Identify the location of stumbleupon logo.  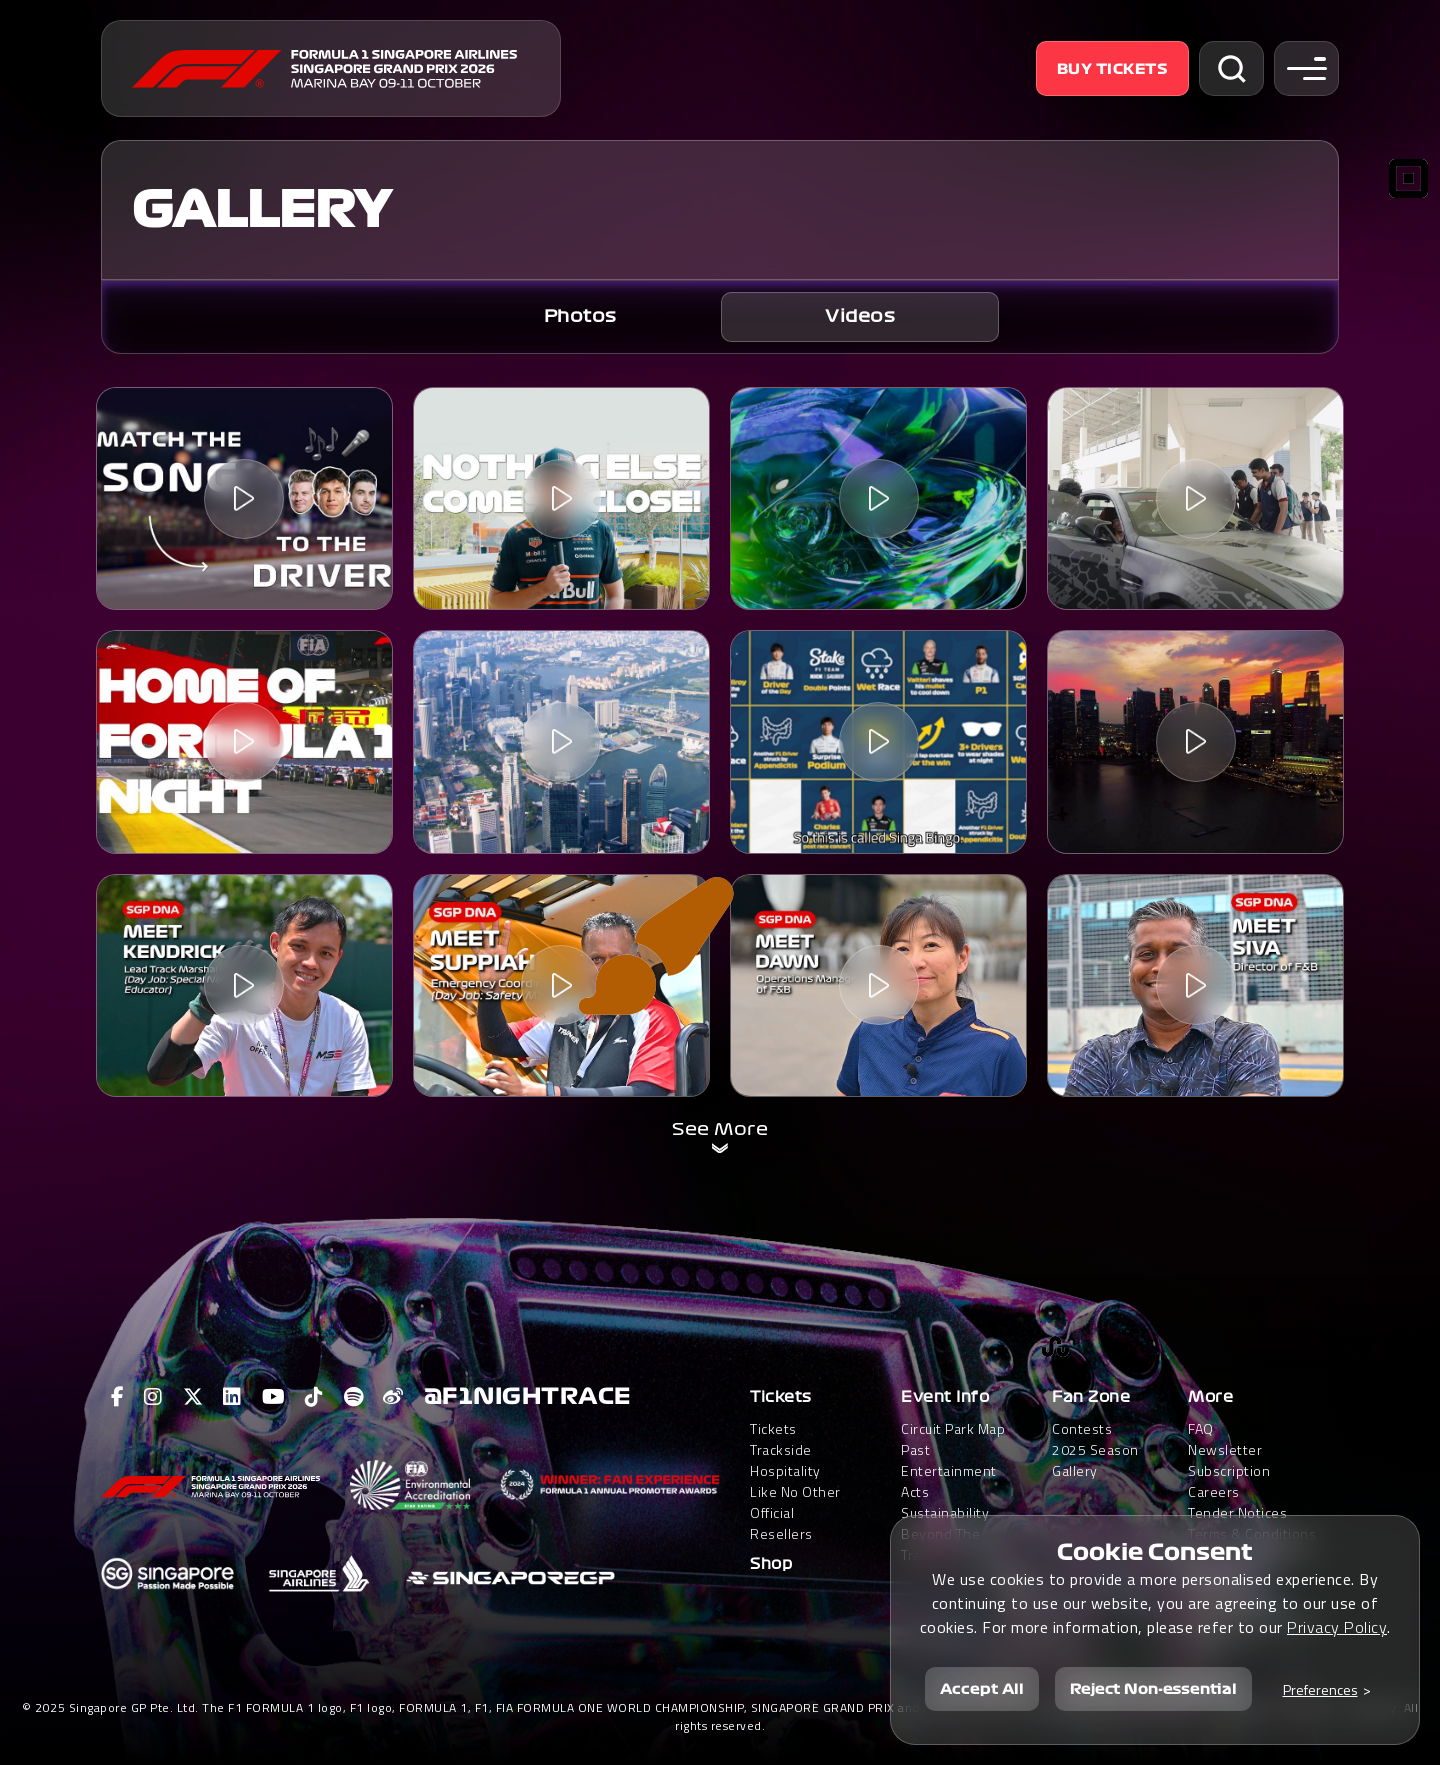
(1055, 1346).